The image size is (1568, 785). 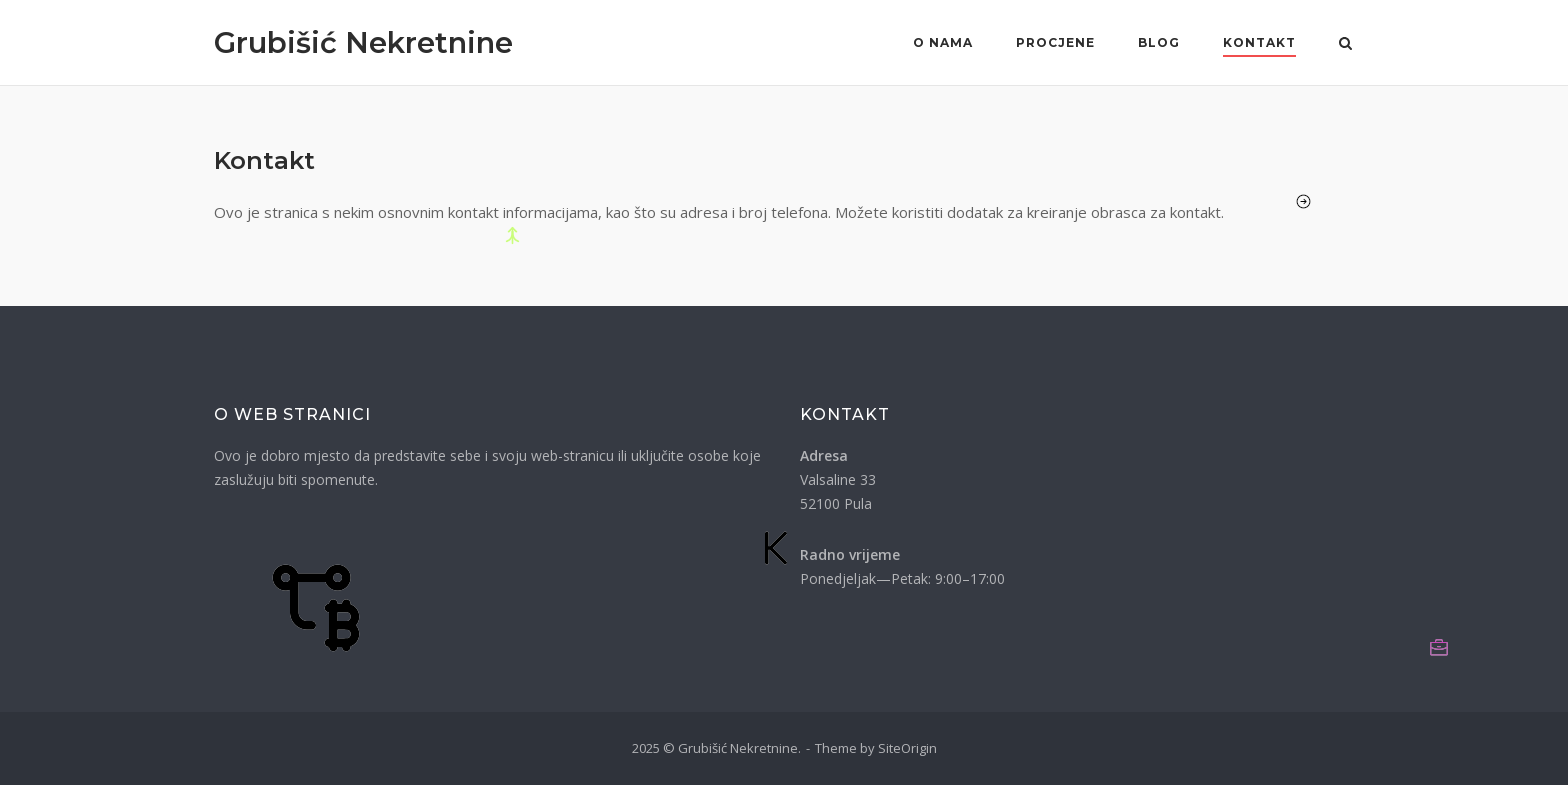 What do you see at coordinates (316, 608) in the screenshot?
I see `view bitcoin transaction history` at bounding box center [316, 608].